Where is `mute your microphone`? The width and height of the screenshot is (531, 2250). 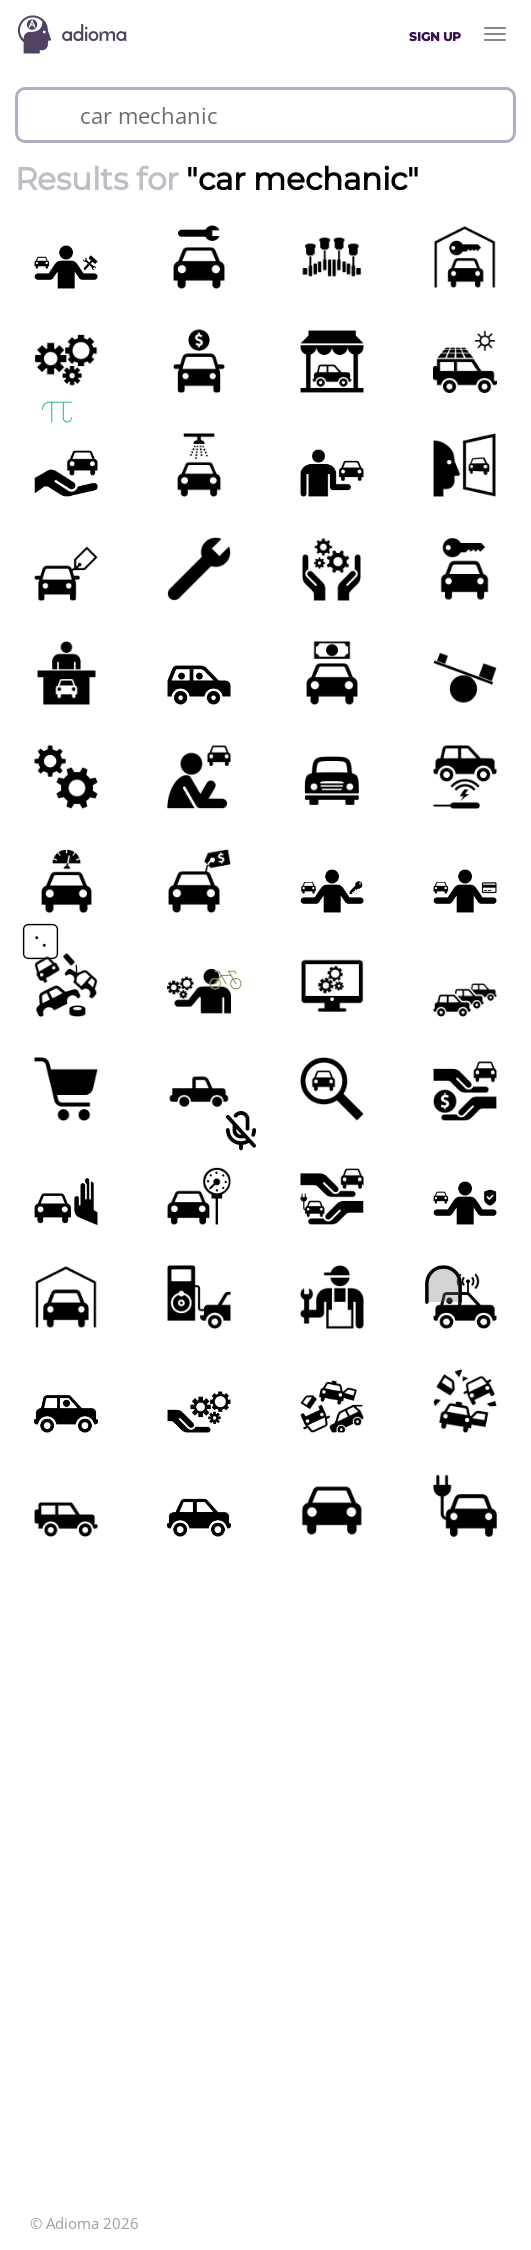
mute your microphone is located at coordinates (241, 1130).